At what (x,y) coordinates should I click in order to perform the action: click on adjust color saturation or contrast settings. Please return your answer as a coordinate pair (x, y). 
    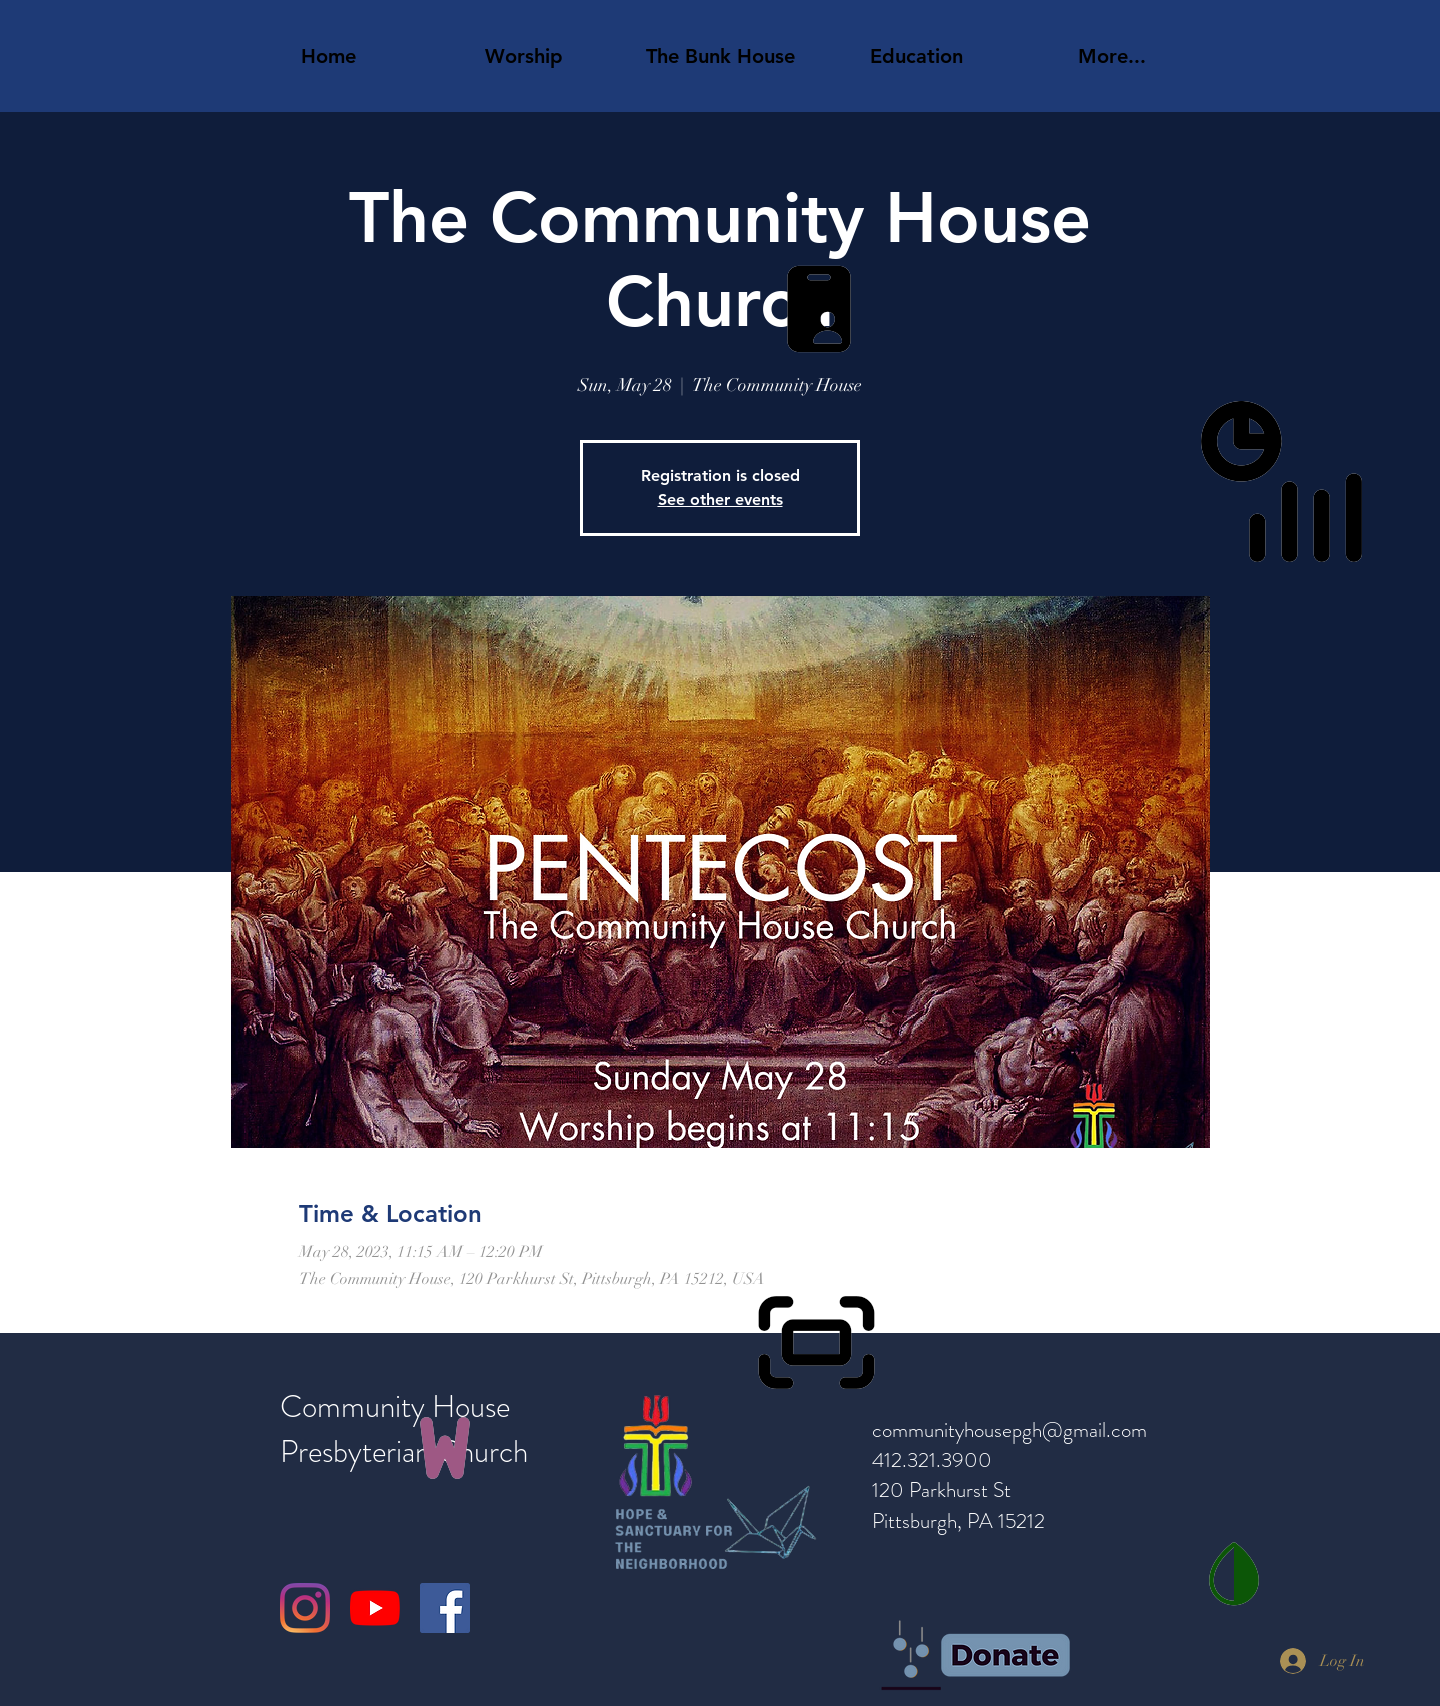
    Looking at the image, I should click on (1234, 1576).